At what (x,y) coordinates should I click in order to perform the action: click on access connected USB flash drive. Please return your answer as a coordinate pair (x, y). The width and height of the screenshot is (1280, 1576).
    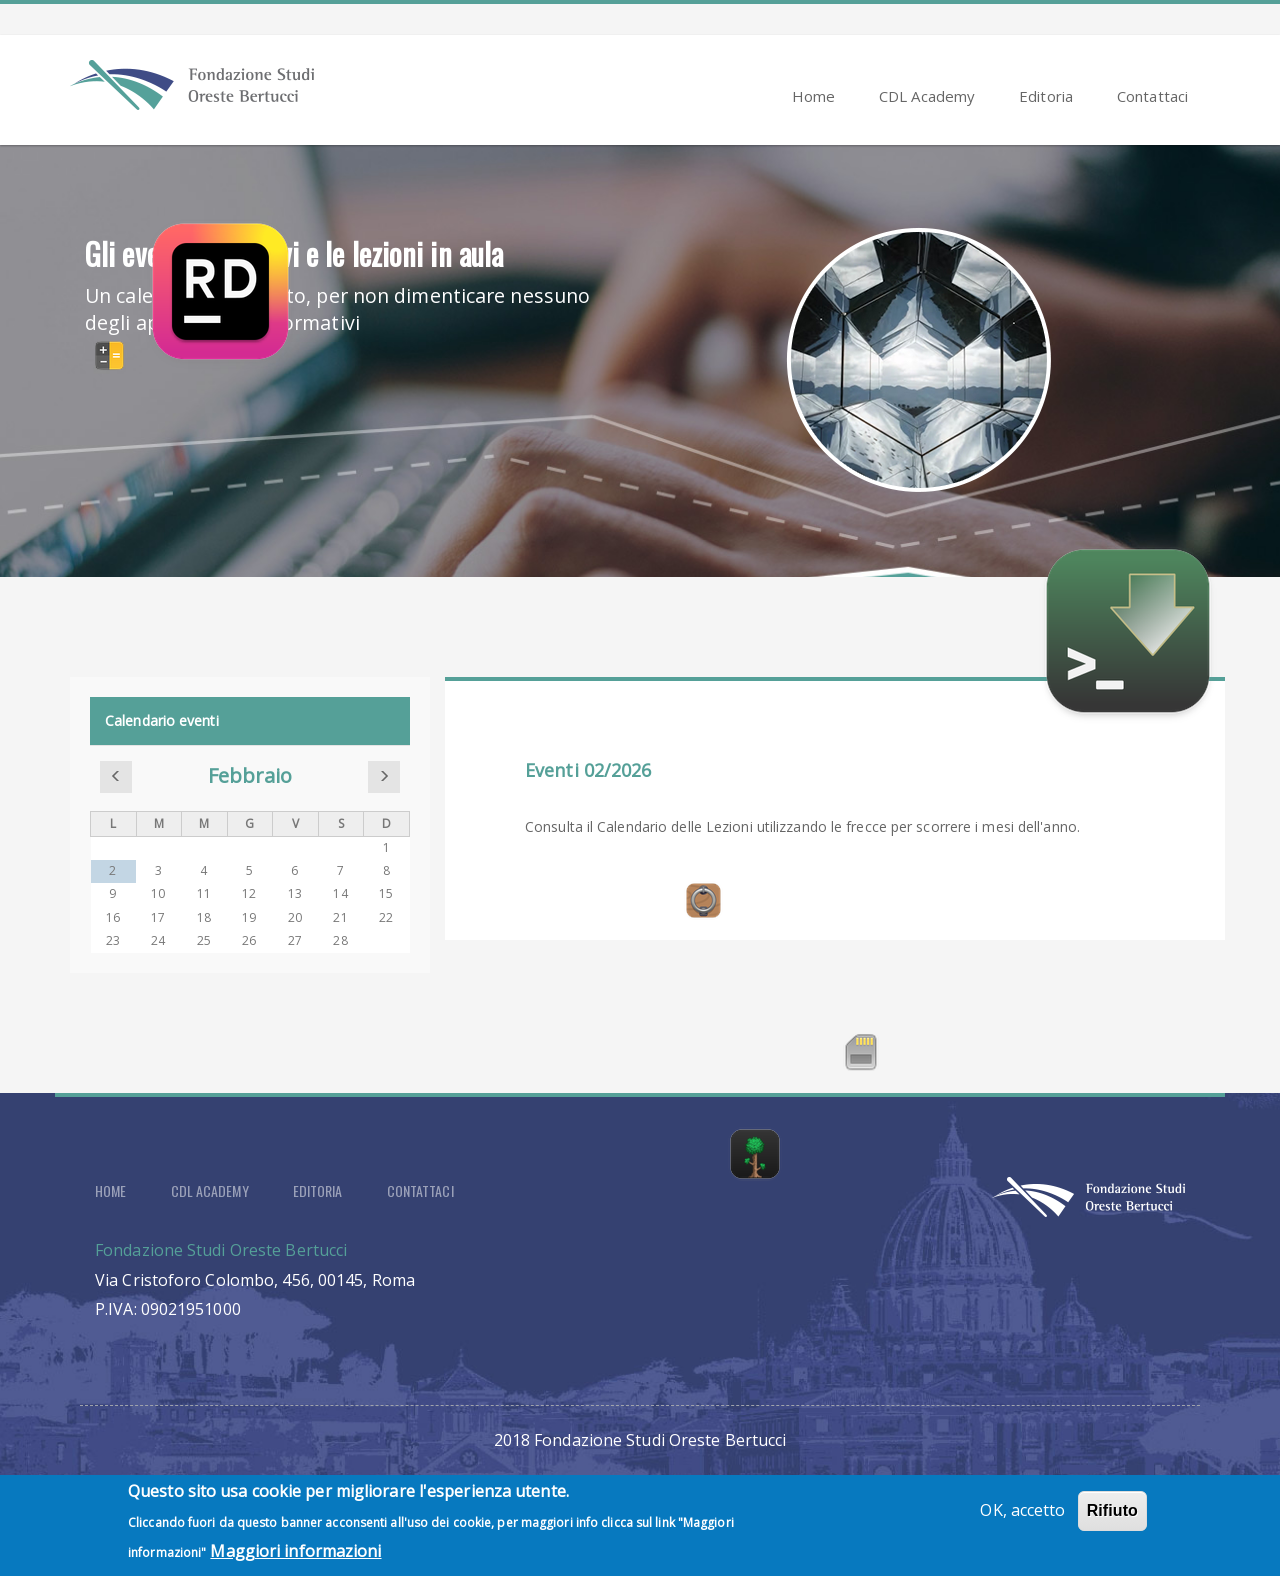
    Looking at the image, I should click on (861, 1052).